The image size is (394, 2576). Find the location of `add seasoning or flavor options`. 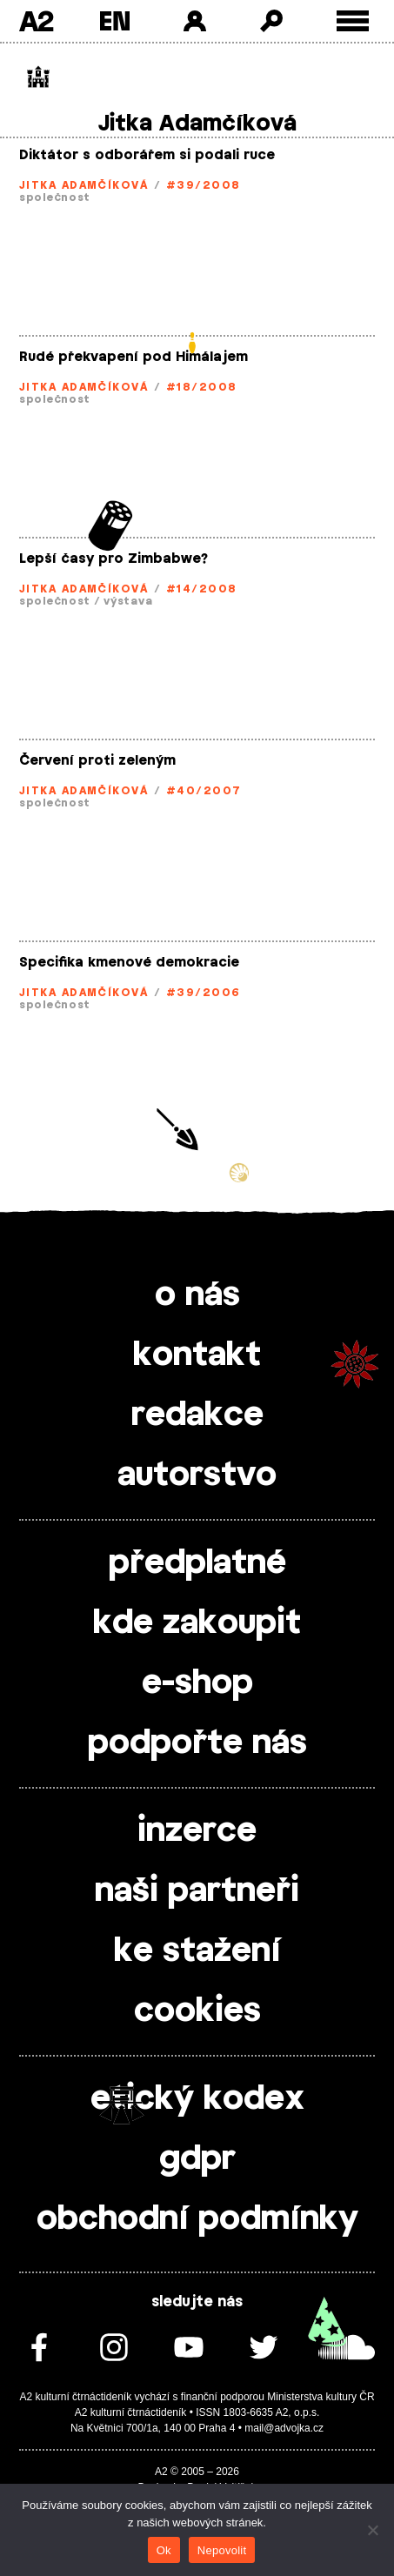

add seasoning or flavor options is located at coordinates (110, 525).